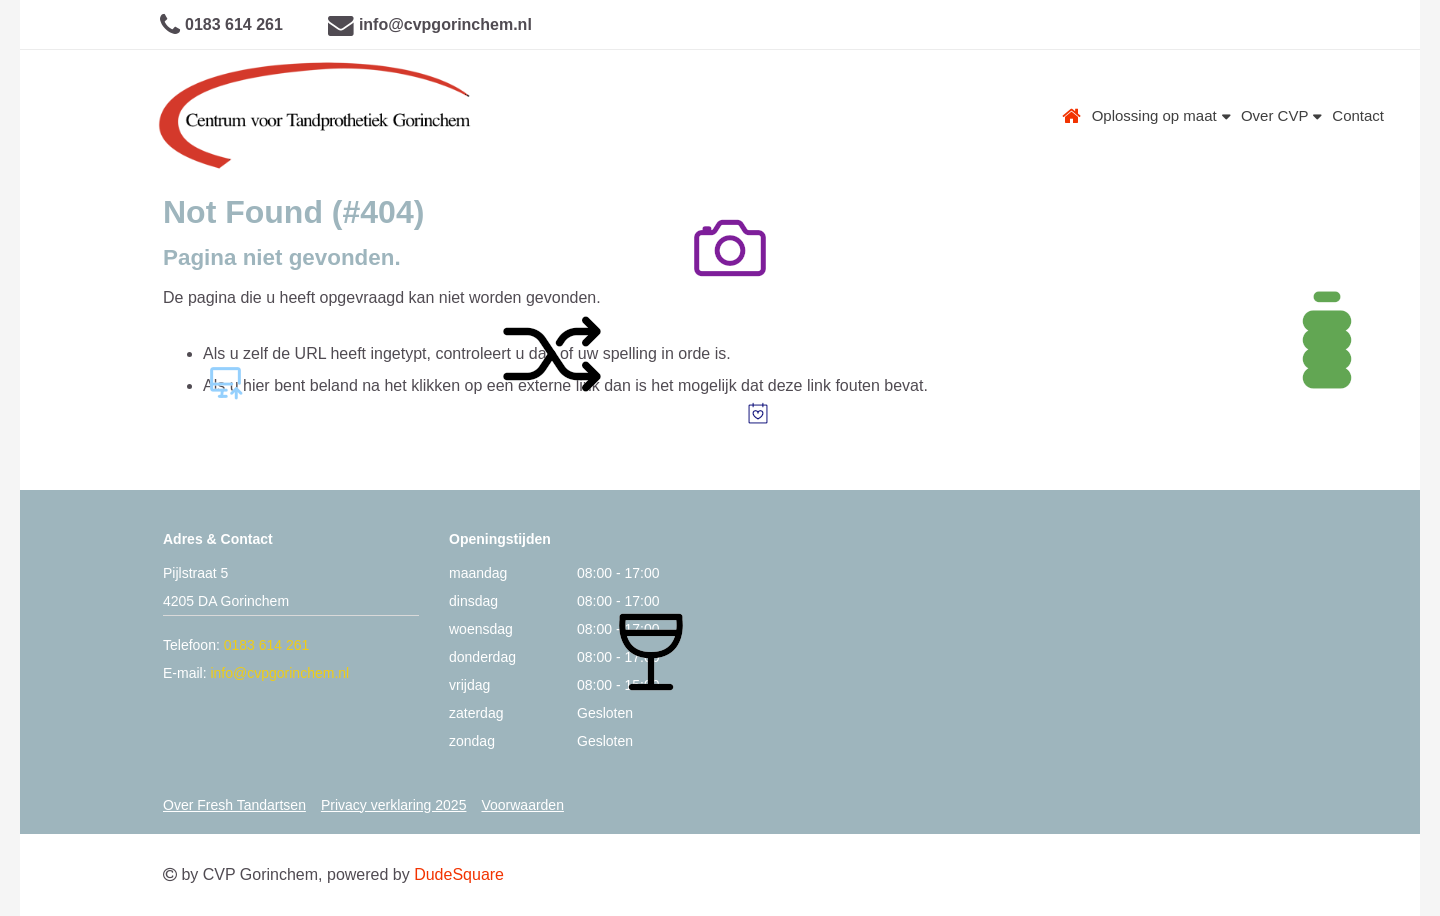 This screenshot has height=916, width=1440. I want to click on view favorite or loved events, so click(758, 414).